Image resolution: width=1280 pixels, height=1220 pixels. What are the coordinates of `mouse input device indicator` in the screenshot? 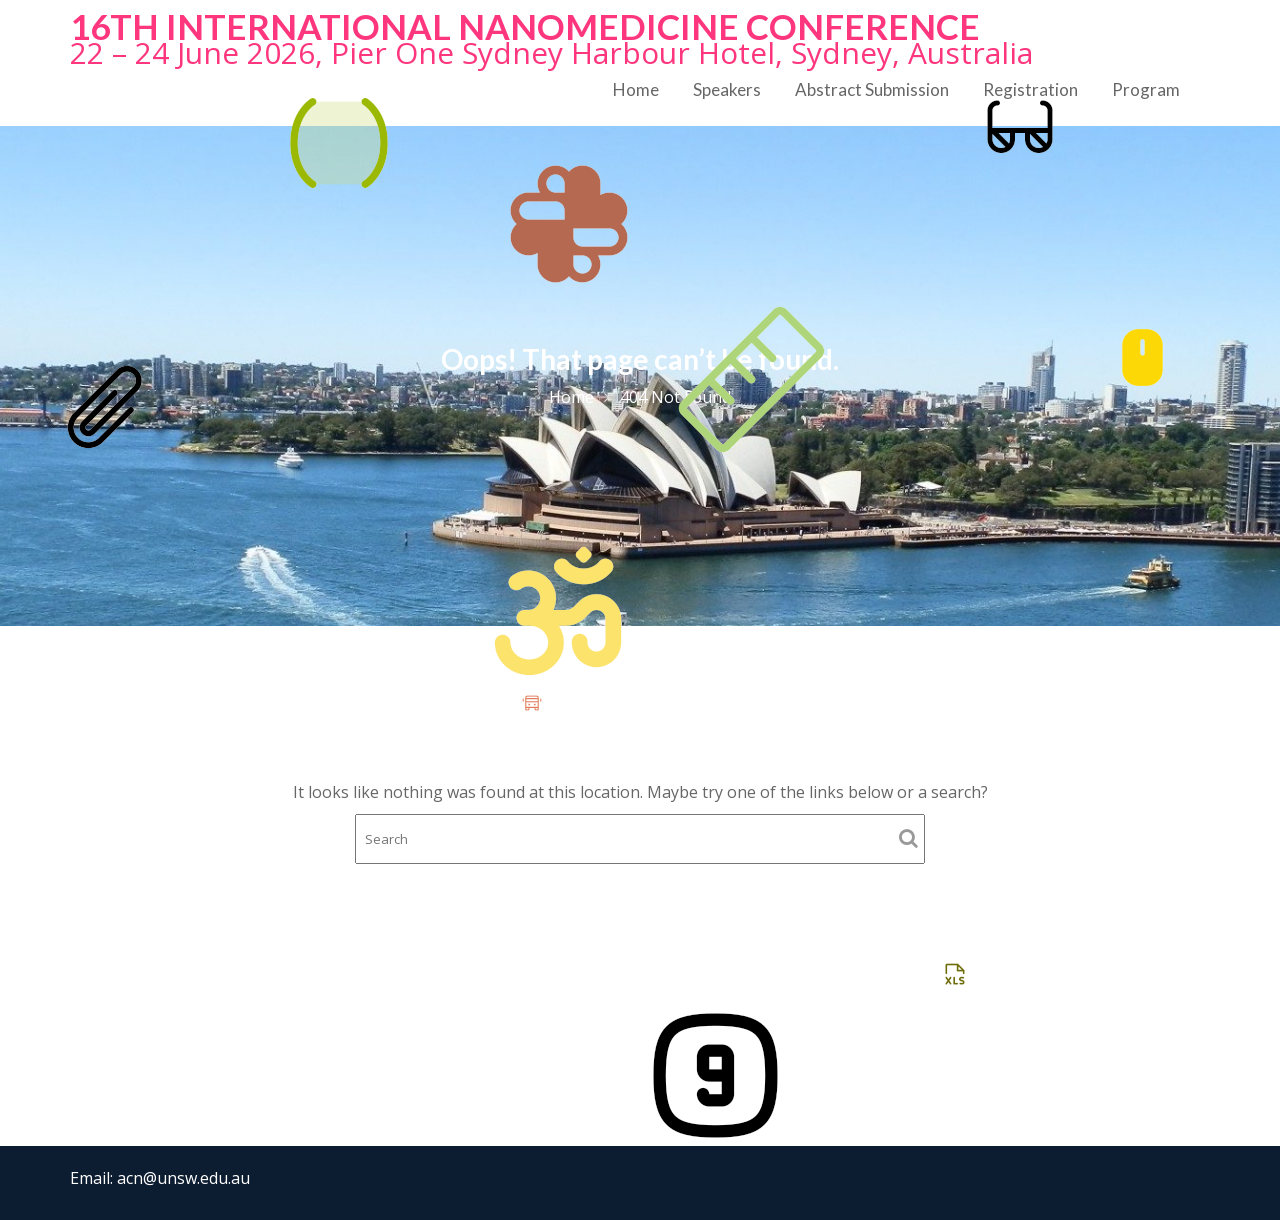 It's located at (1142, 357).